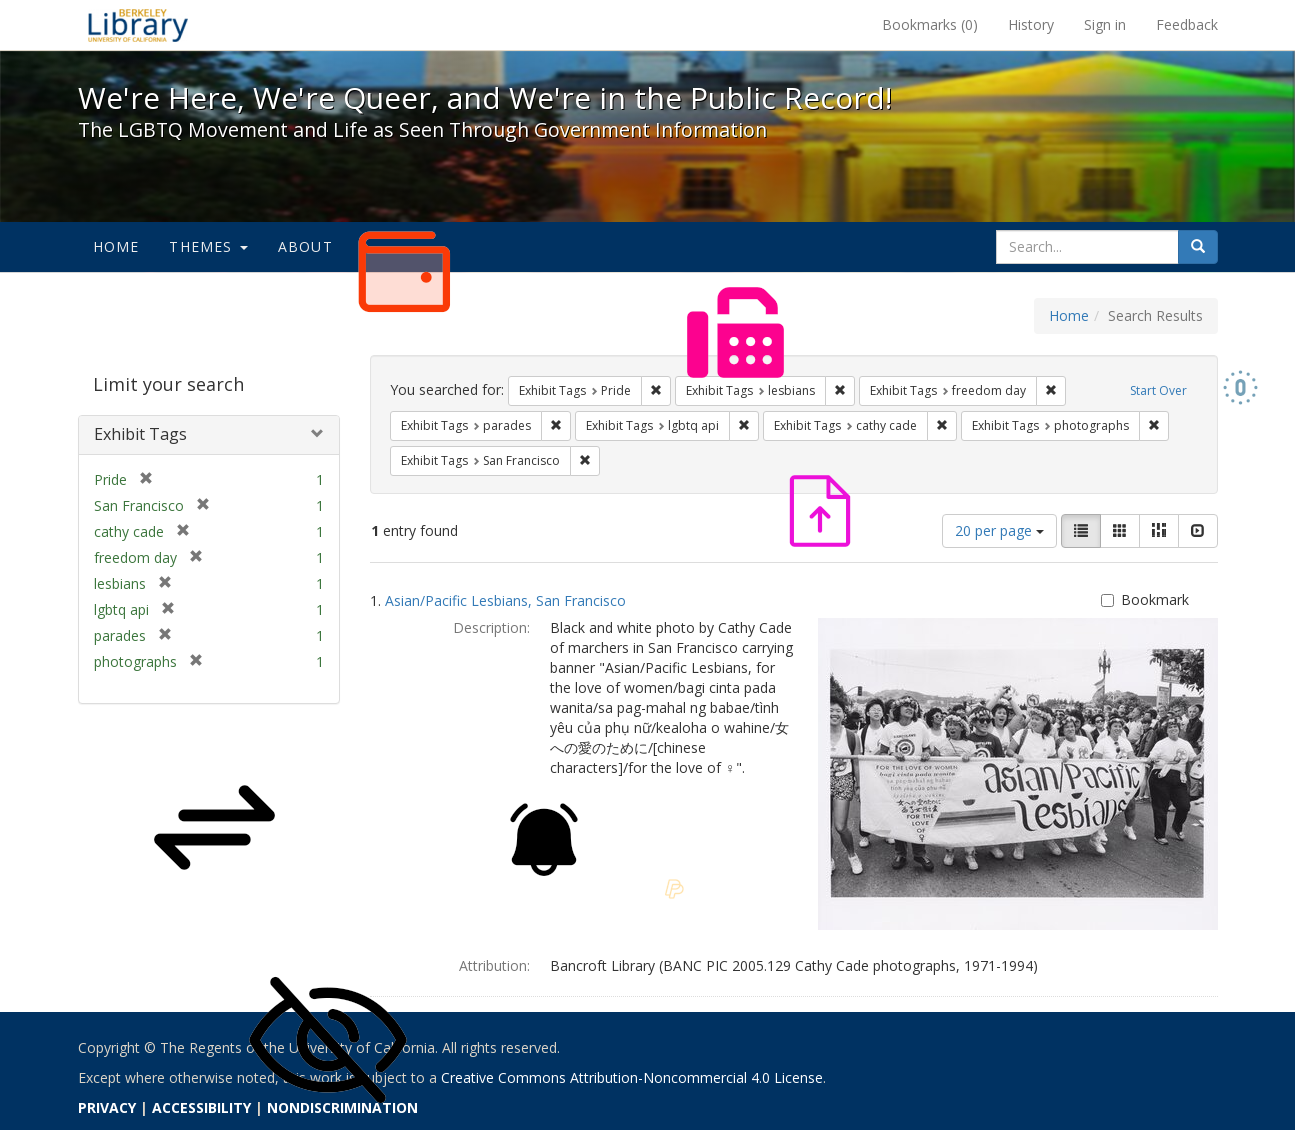 The height and width of the screenshot is (1130, 1295). I want to click on switch or swap between two items, so click(214, 827).